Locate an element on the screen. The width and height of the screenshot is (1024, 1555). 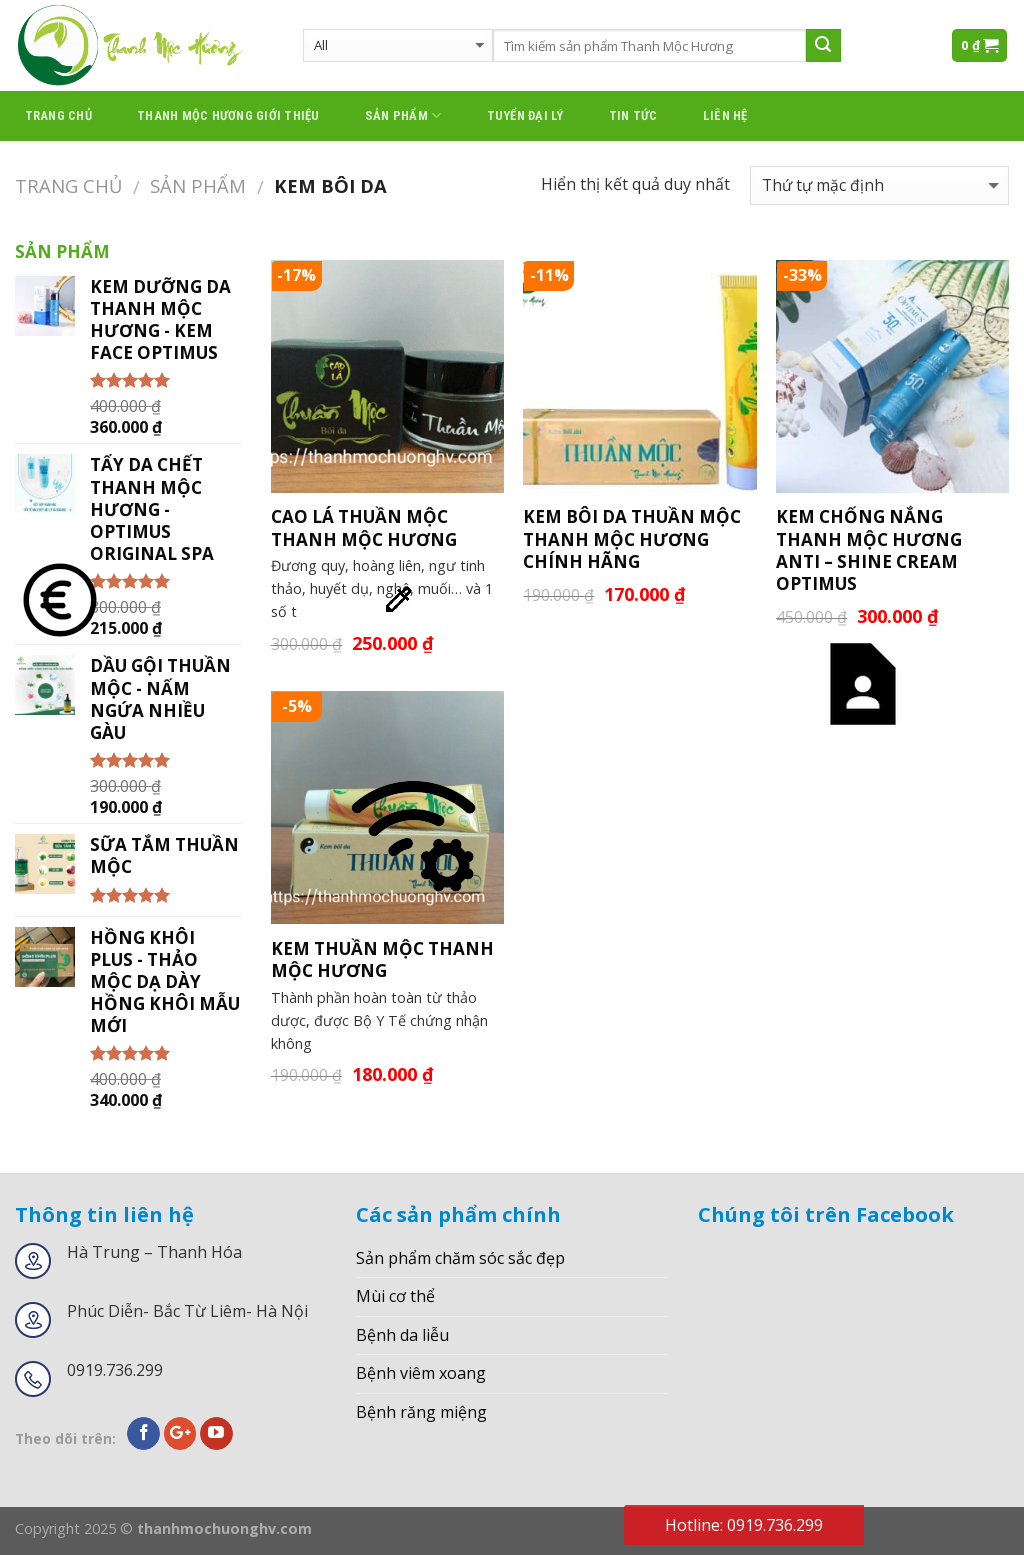
access wifi settings is located at coordinates (413, 831).